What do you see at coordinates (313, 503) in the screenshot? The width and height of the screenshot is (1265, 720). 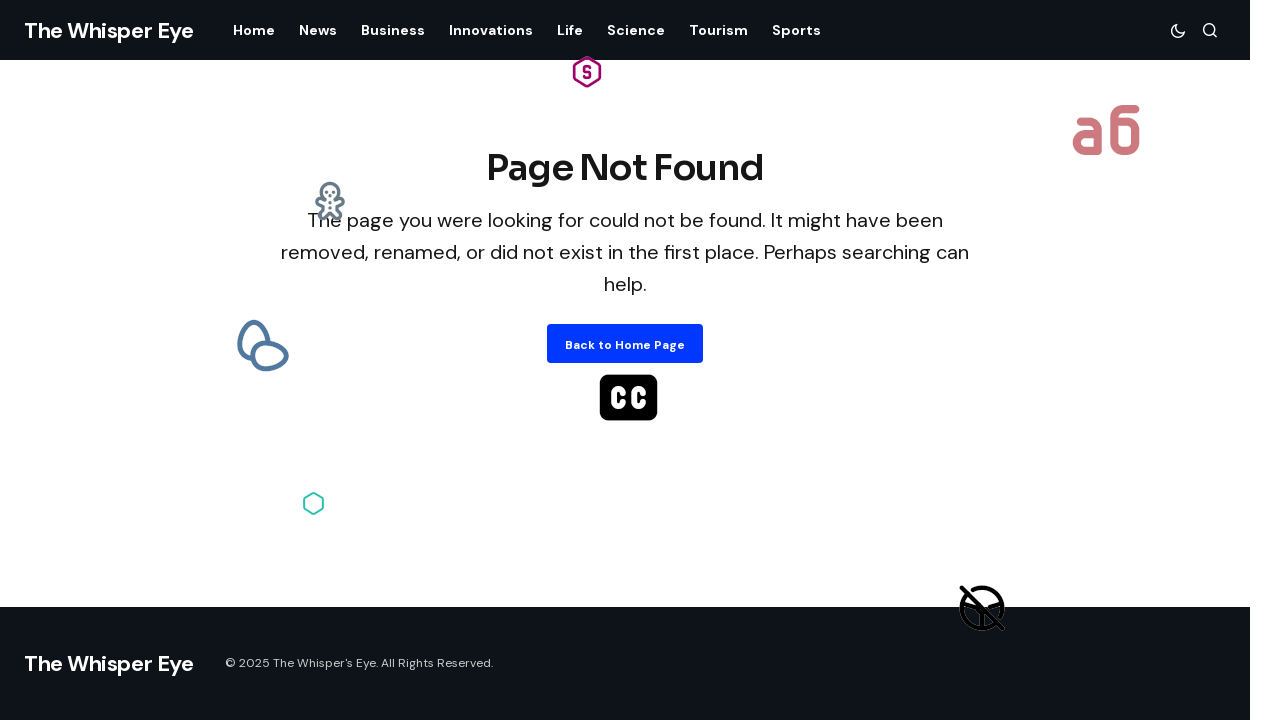 I see `select a hexagonal shape or polygon tool` at bounding box center [313, 503].